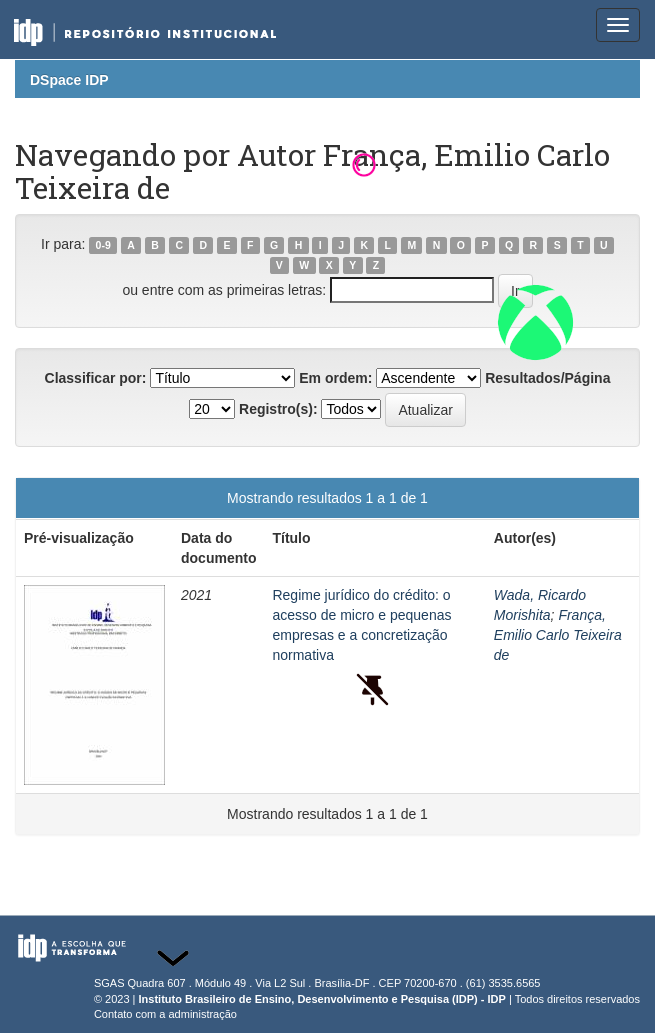 The height and width of the screenshot is (1033, 655). What do you see at coordinates (535, 322) in the screenshot?
I see `open xbox app or gaming hub` at bounding box center [535, 322].